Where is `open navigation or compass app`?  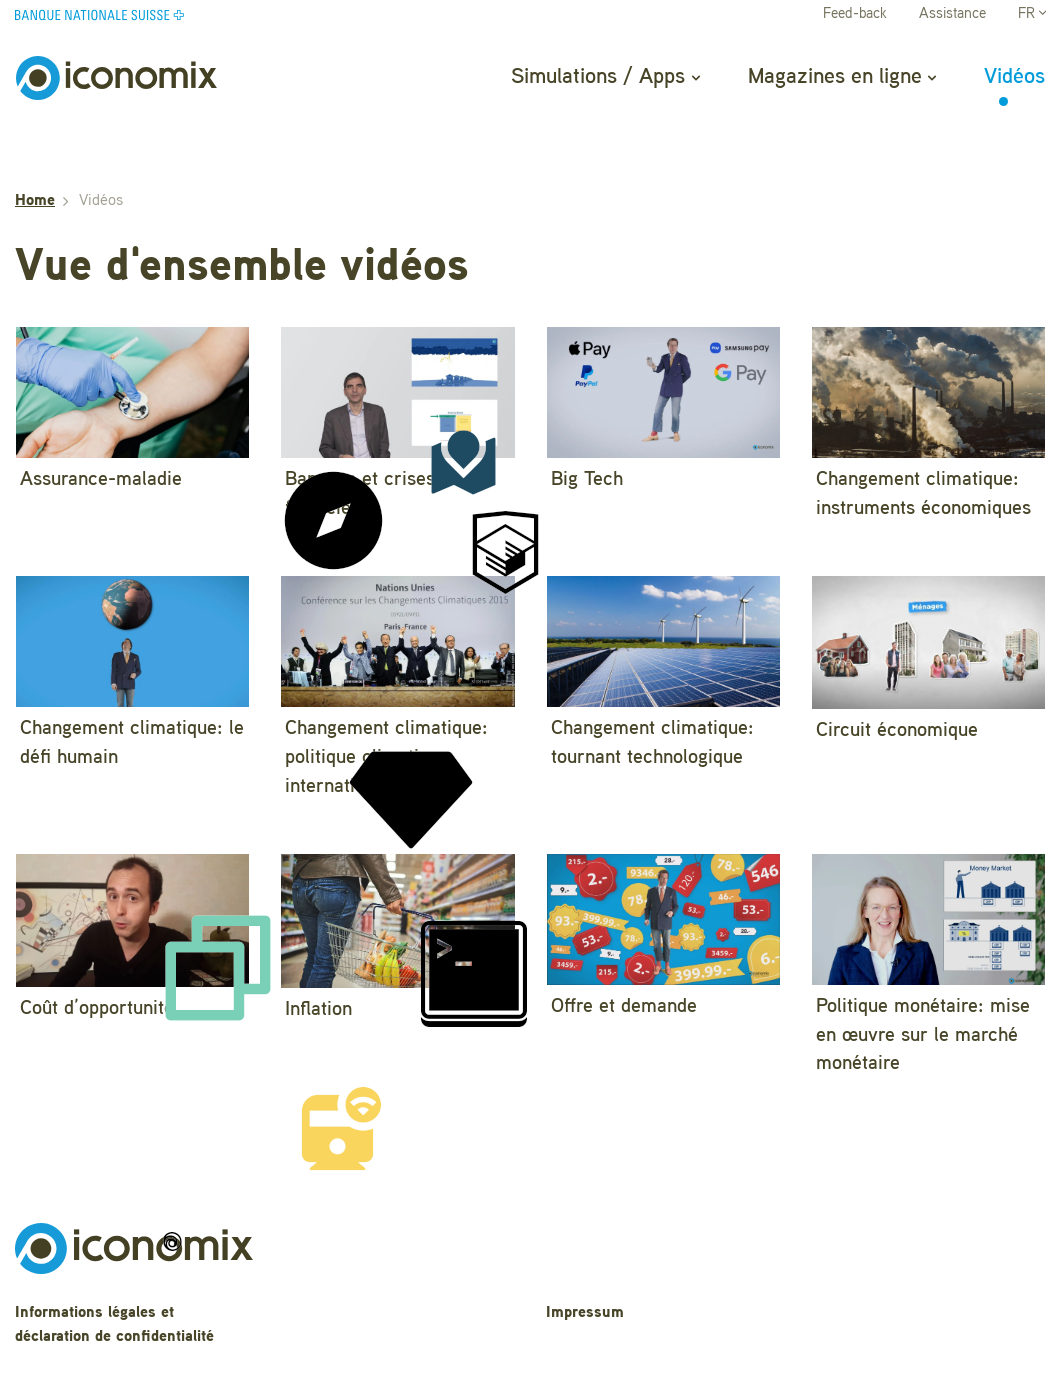 open navigation or compass app is located at coordinates (333, 520).